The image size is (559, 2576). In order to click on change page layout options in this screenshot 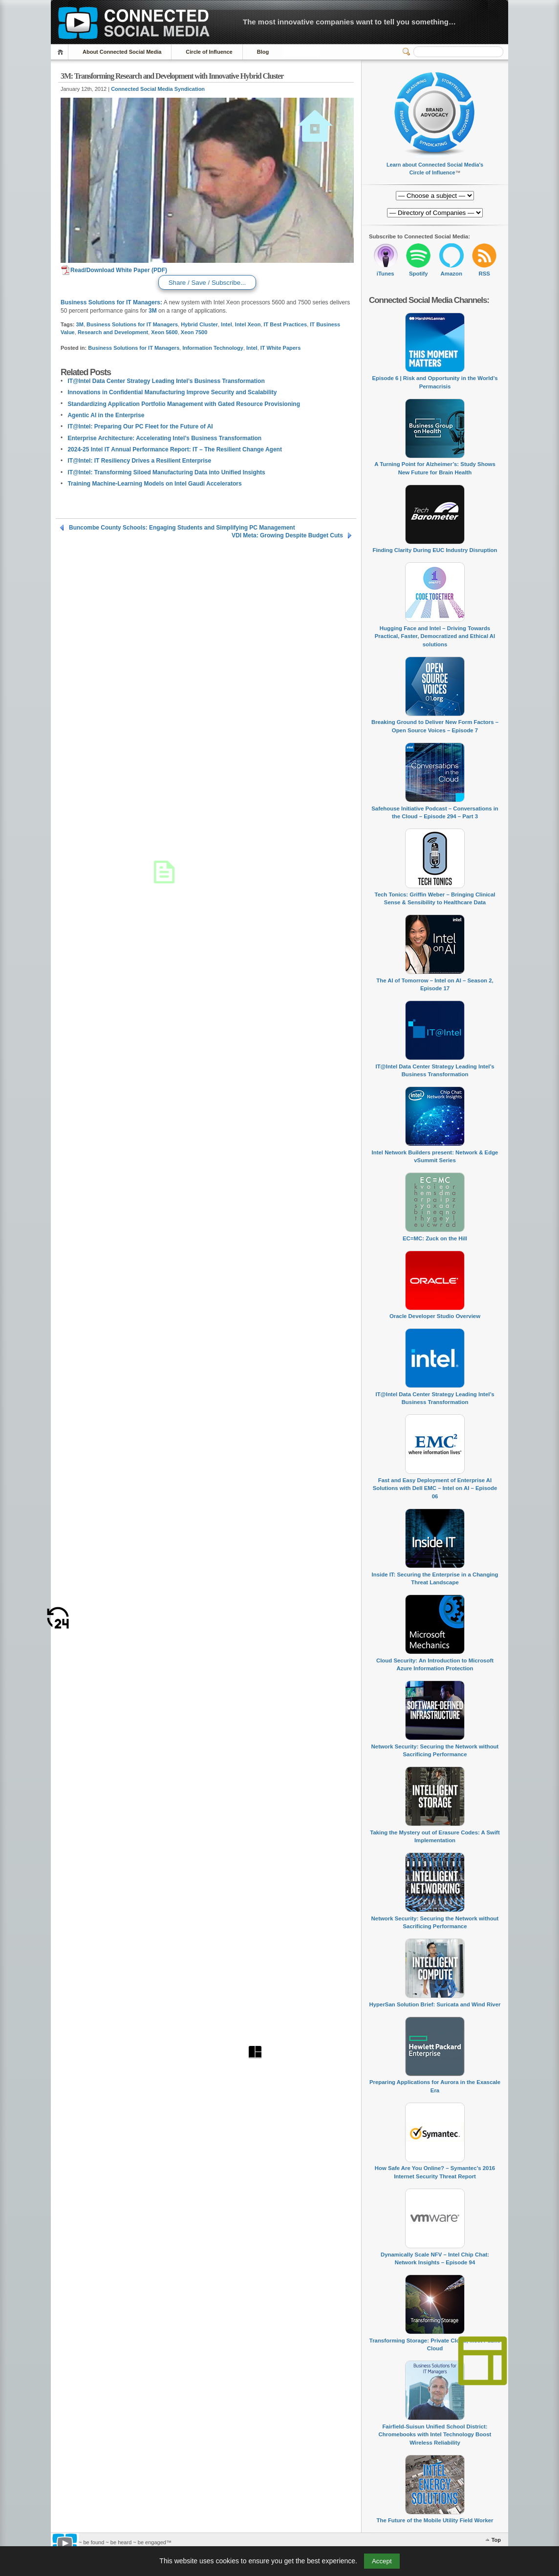, I will do `click(482, 2361)`.